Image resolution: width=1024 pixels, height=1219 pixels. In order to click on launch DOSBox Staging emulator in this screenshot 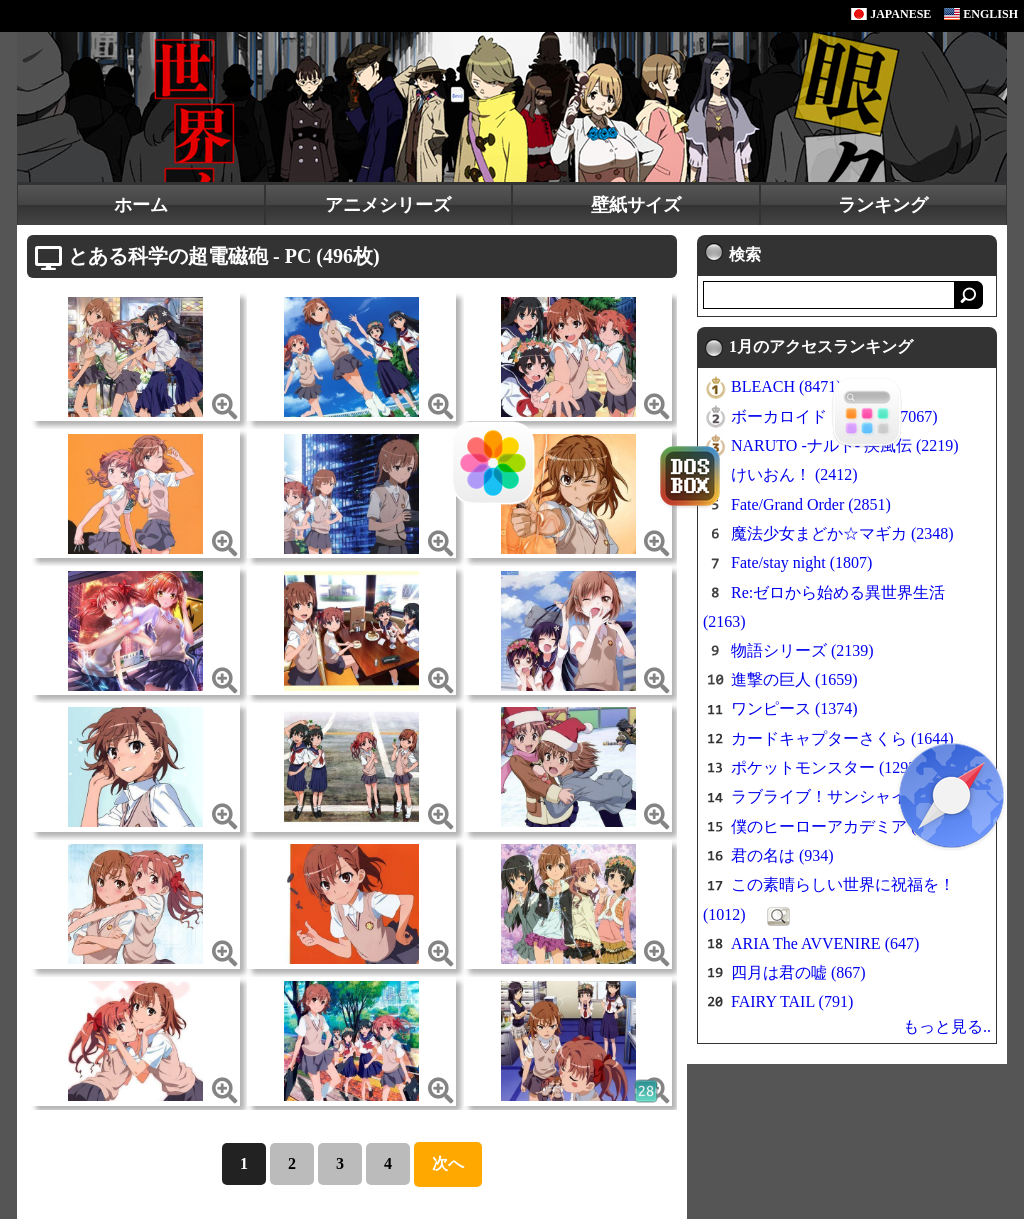, I will do `click(690, 476)`.